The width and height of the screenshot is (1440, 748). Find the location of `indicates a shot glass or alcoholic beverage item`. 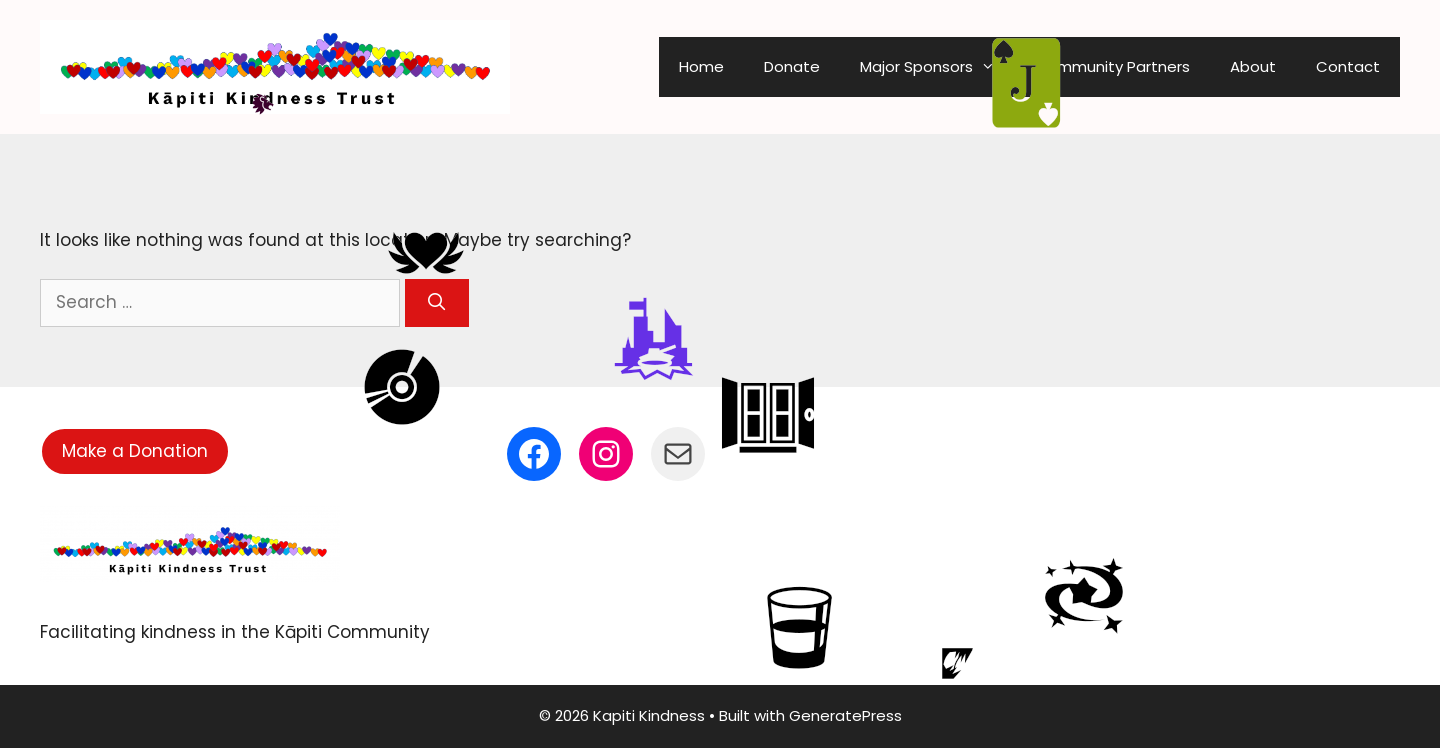

indicates a shot glass or alcoholic beverage item is located at coordinates (799, 627).